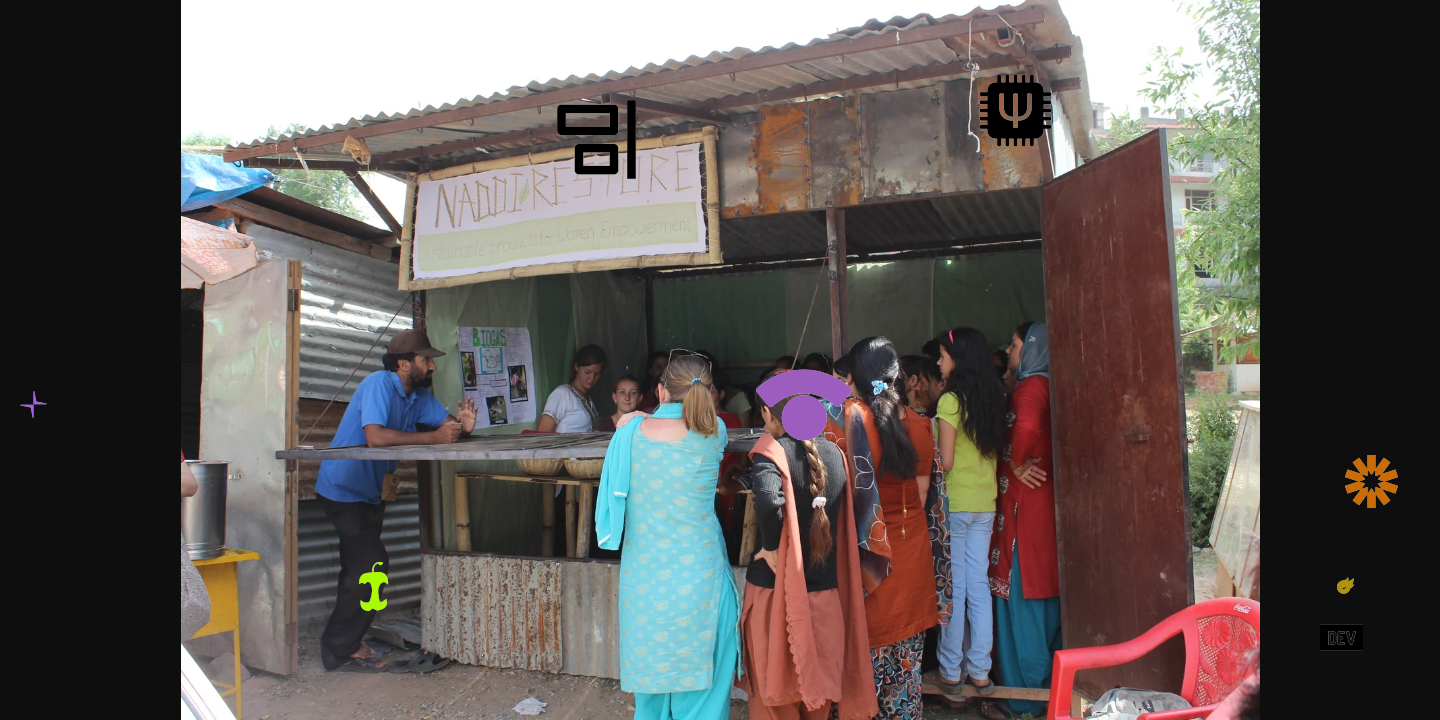 This screenshot has height=720, width=1440. Describe the element at coordinates (596, 139) in the screenshot. I see `align selected items to the right edge` at that location.